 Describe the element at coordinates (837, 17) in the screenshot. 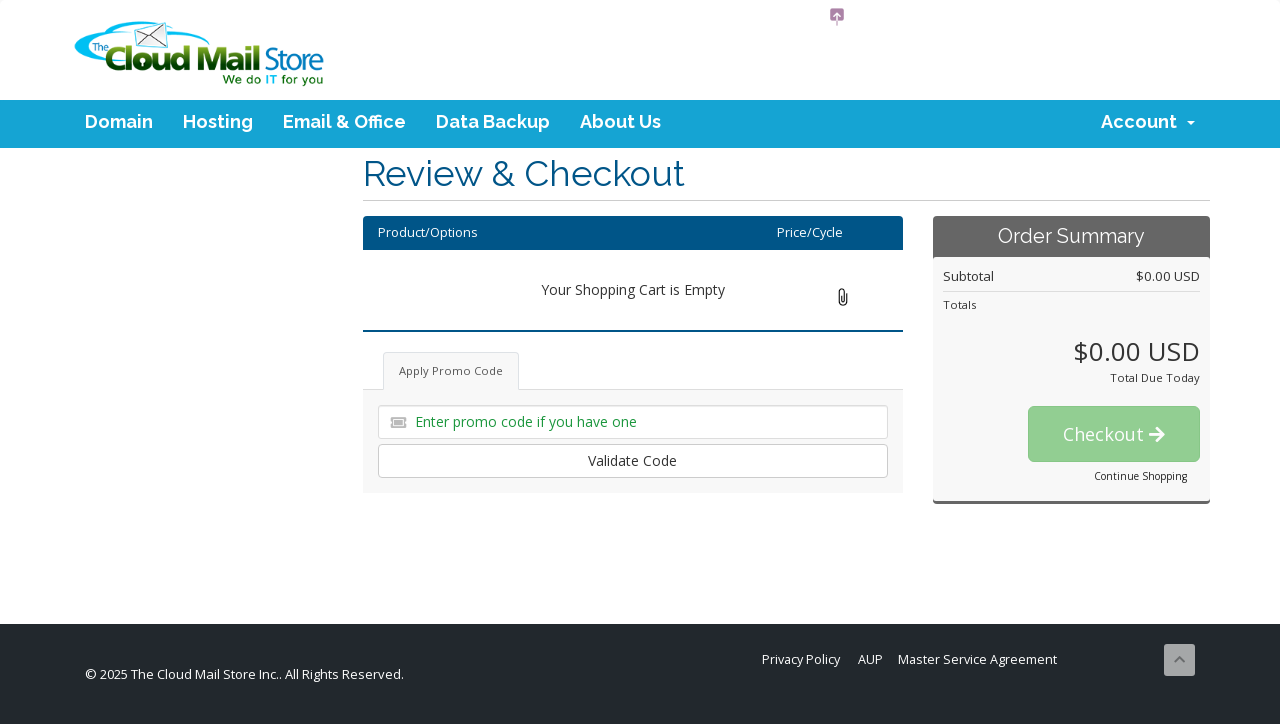

I see `upload or push content to a server` at that location.